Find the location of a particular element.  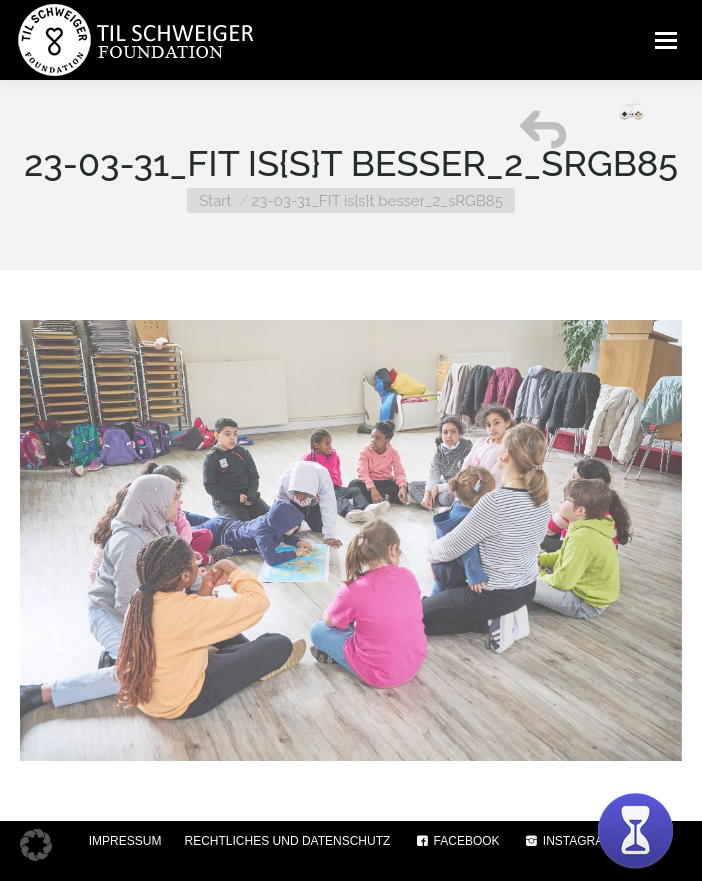

undo the last action is located at coordinates (543, 129).